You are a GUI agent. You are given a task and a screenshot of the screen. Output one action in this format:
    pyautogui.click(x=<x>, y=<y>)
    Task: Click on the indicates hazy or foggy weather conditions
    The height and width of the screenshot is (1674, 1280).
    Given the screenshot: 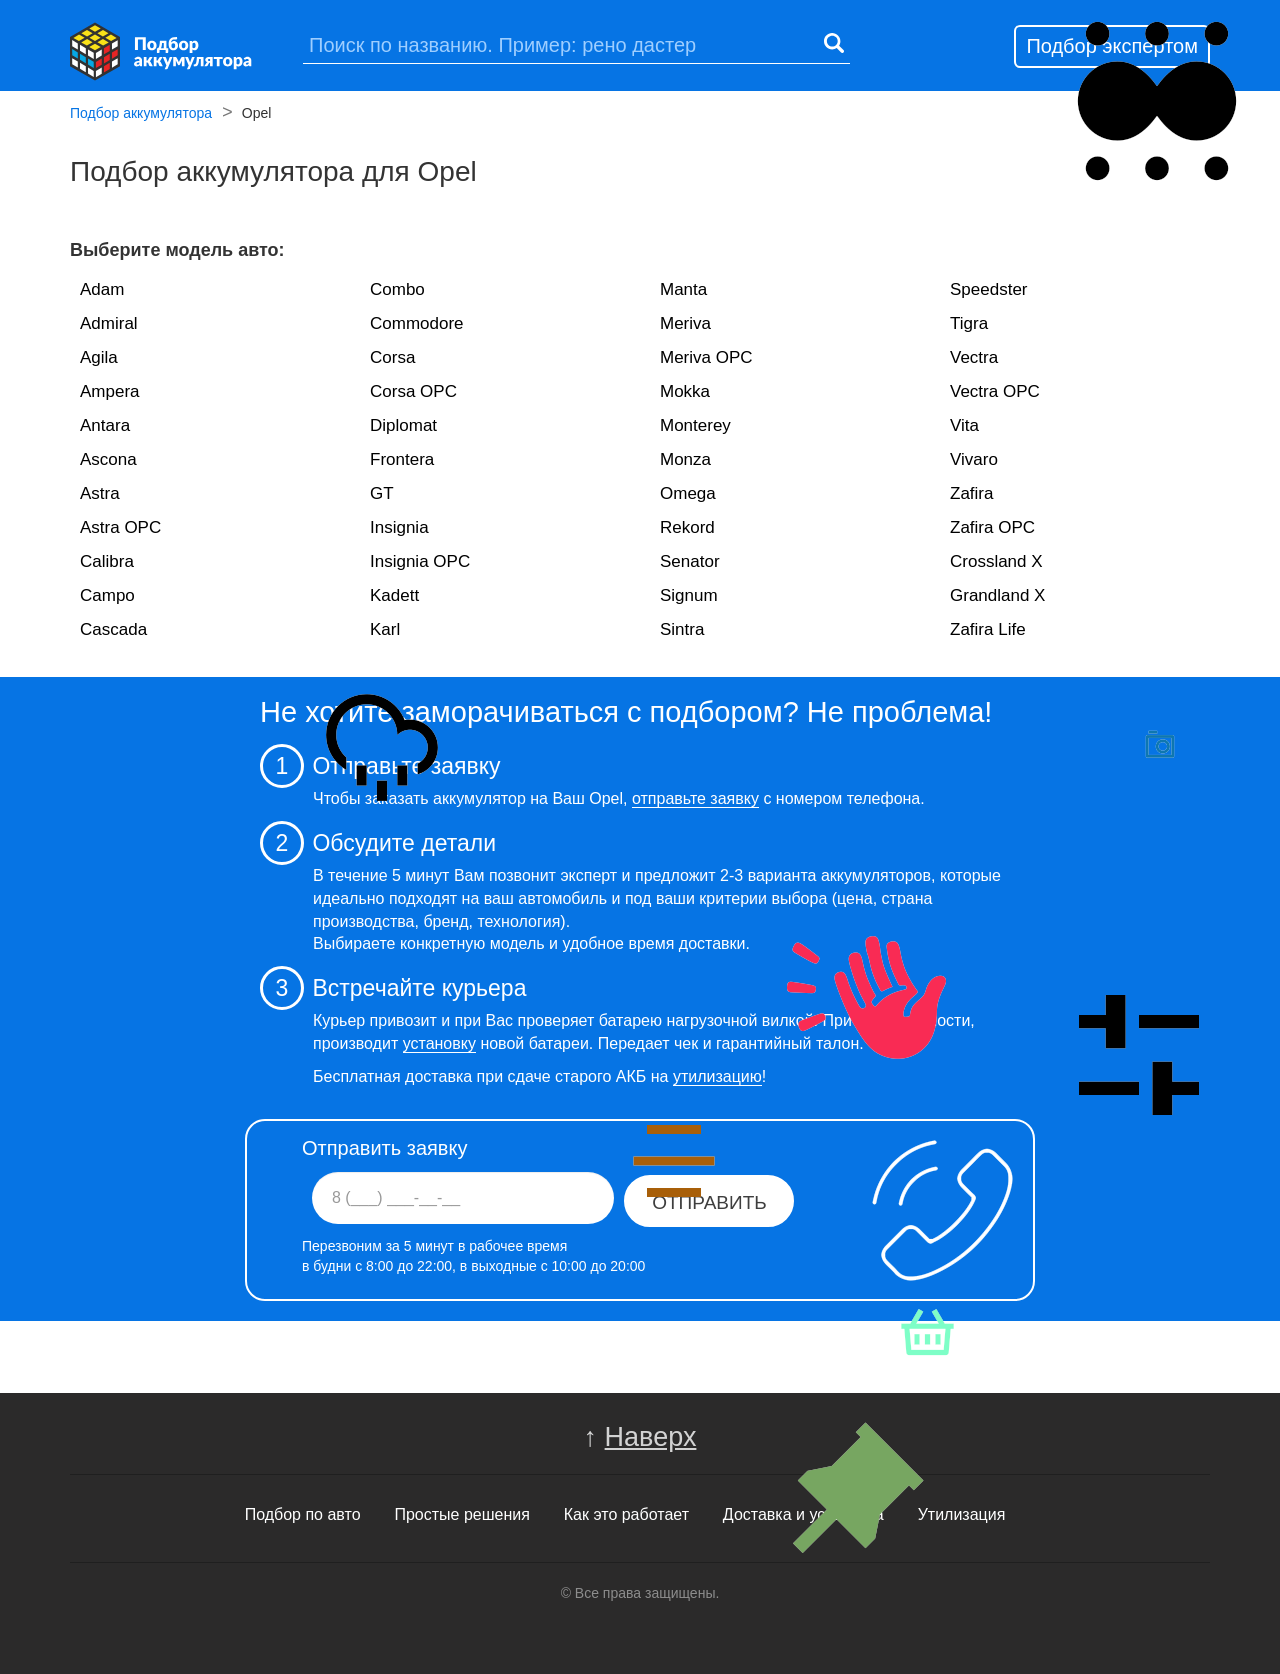 What is the action you would take?
    pyautogui.click(x=1157, y=101)
    